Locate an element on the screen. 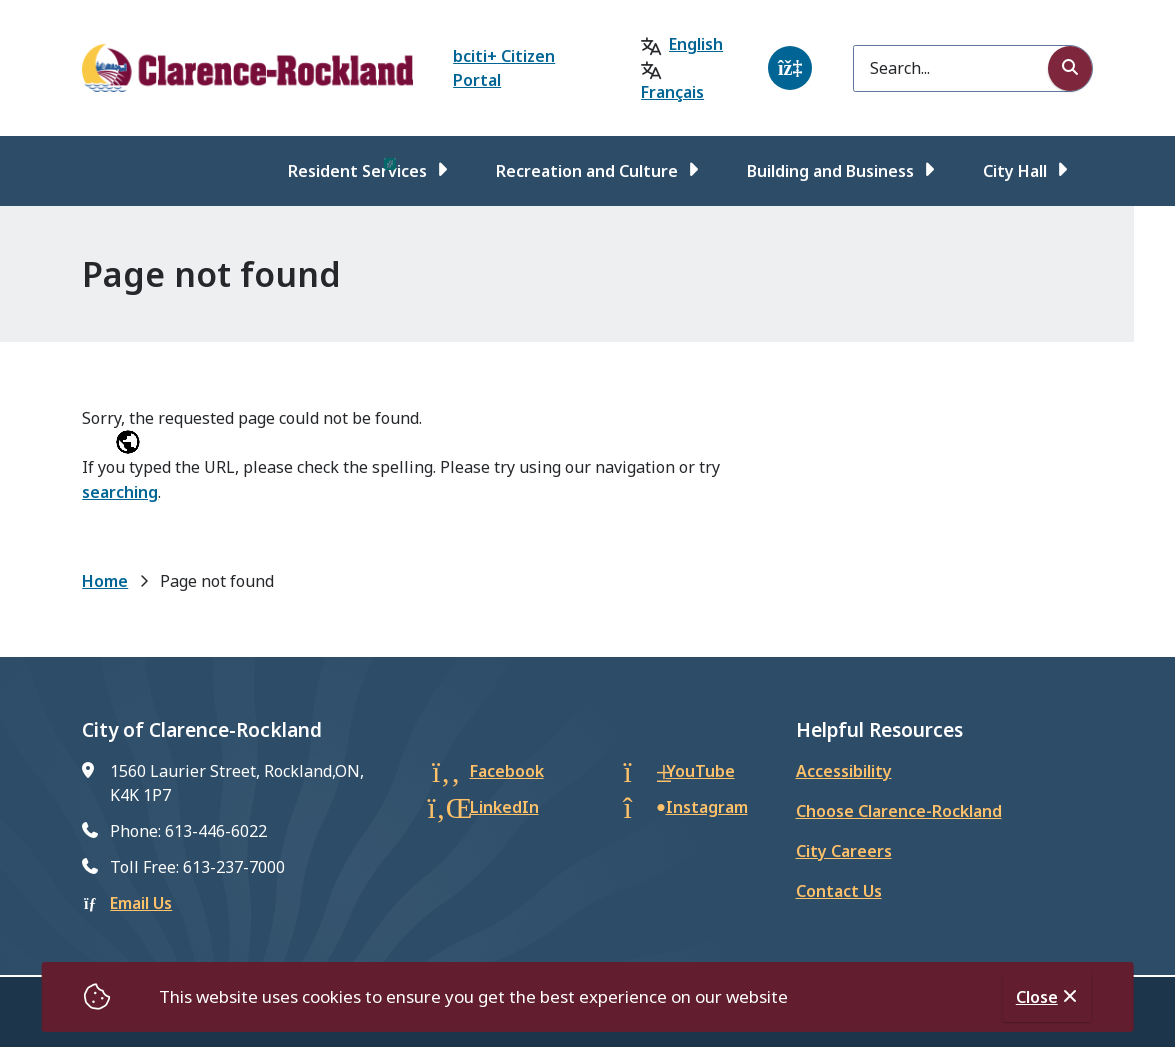 This screenshot has height=1048, width=1175. access function or formula editor is located at coordinates (390, 164).